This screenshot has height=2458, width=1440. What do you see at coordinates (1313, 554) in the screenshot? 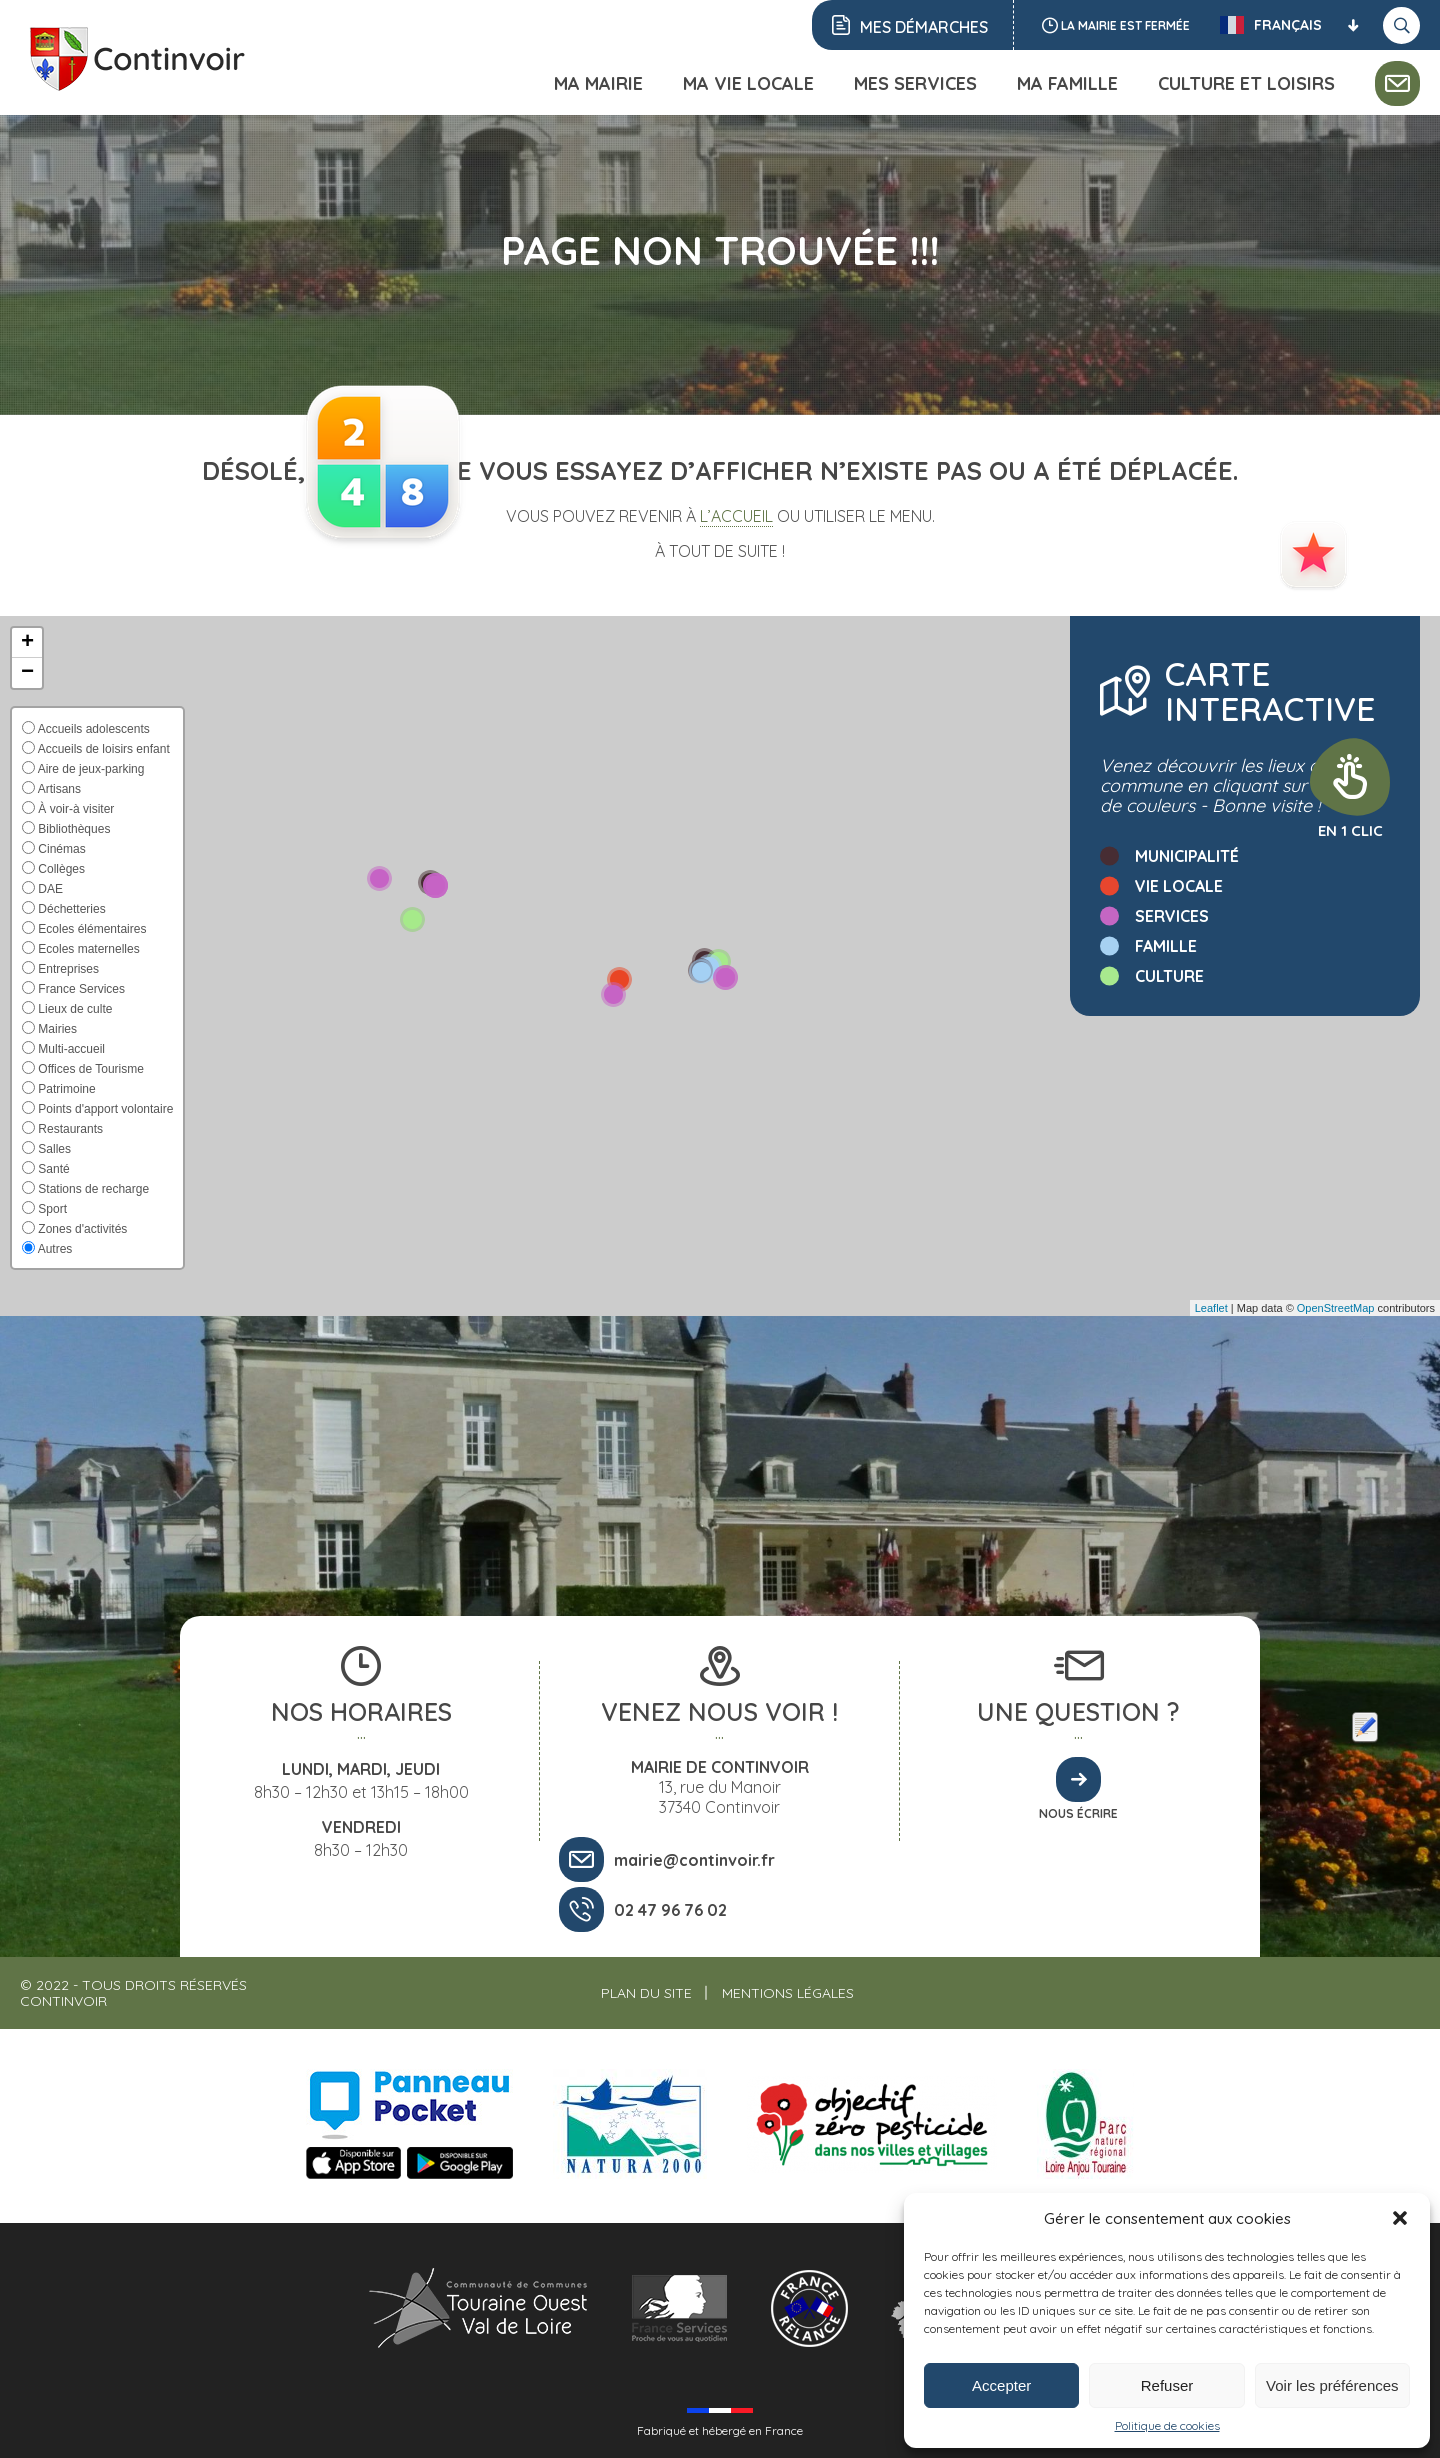
I see `open bookmarks manager app` at bounding box center [1313, 554].